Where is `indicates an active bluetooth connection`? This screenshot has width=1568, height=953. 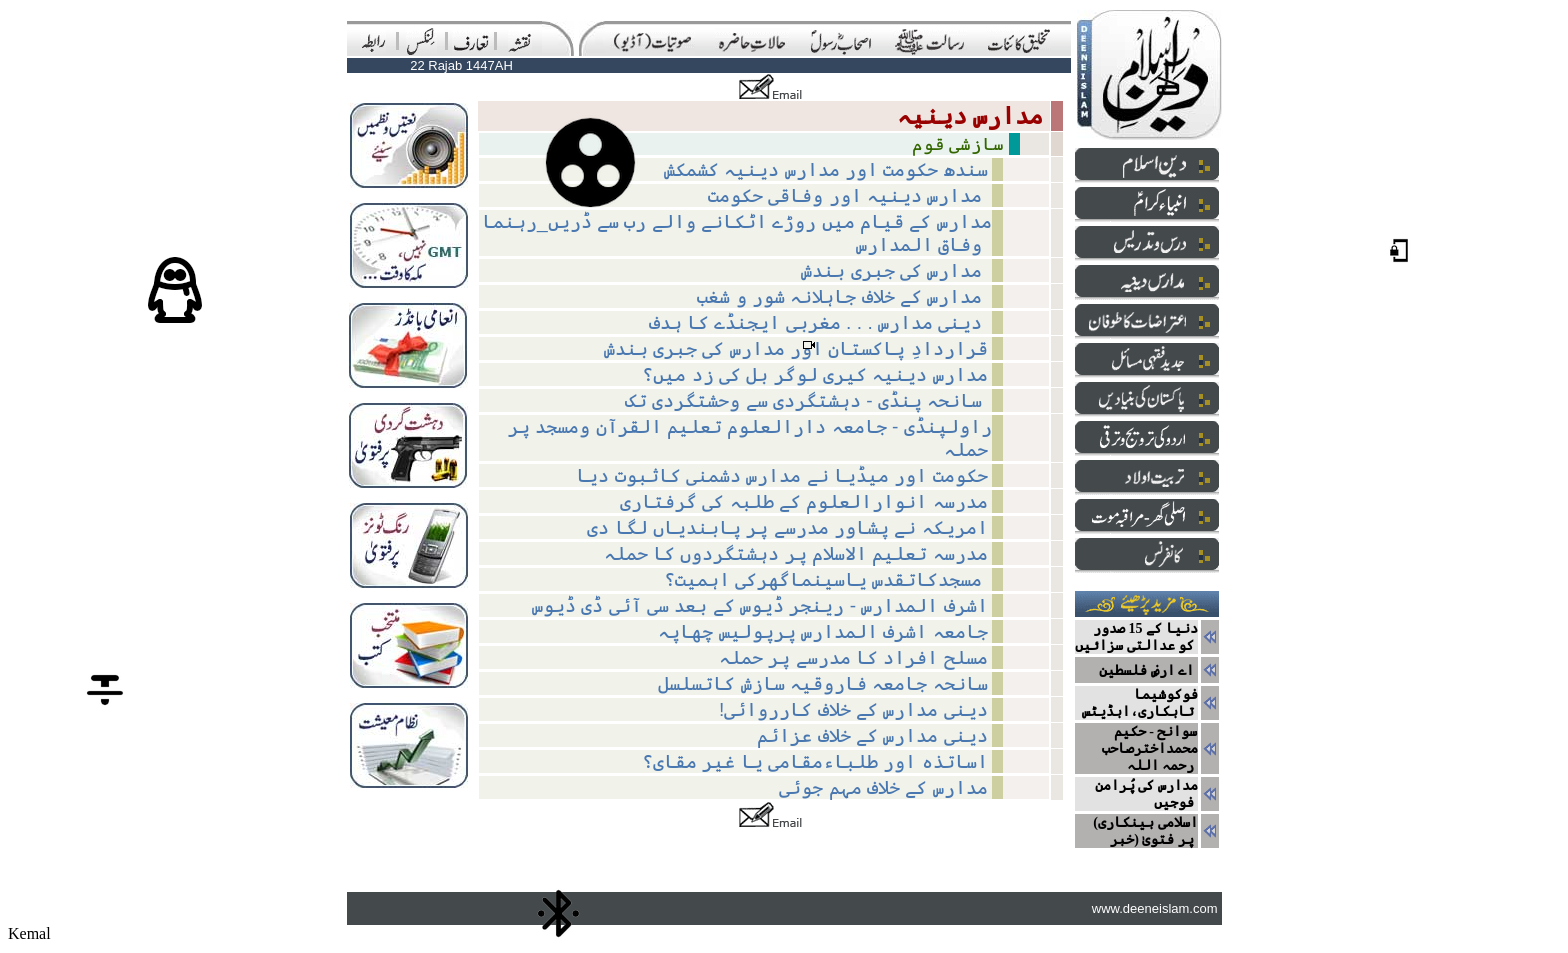
indicates an active bluetooth connection is located at coordinates (558, 913).